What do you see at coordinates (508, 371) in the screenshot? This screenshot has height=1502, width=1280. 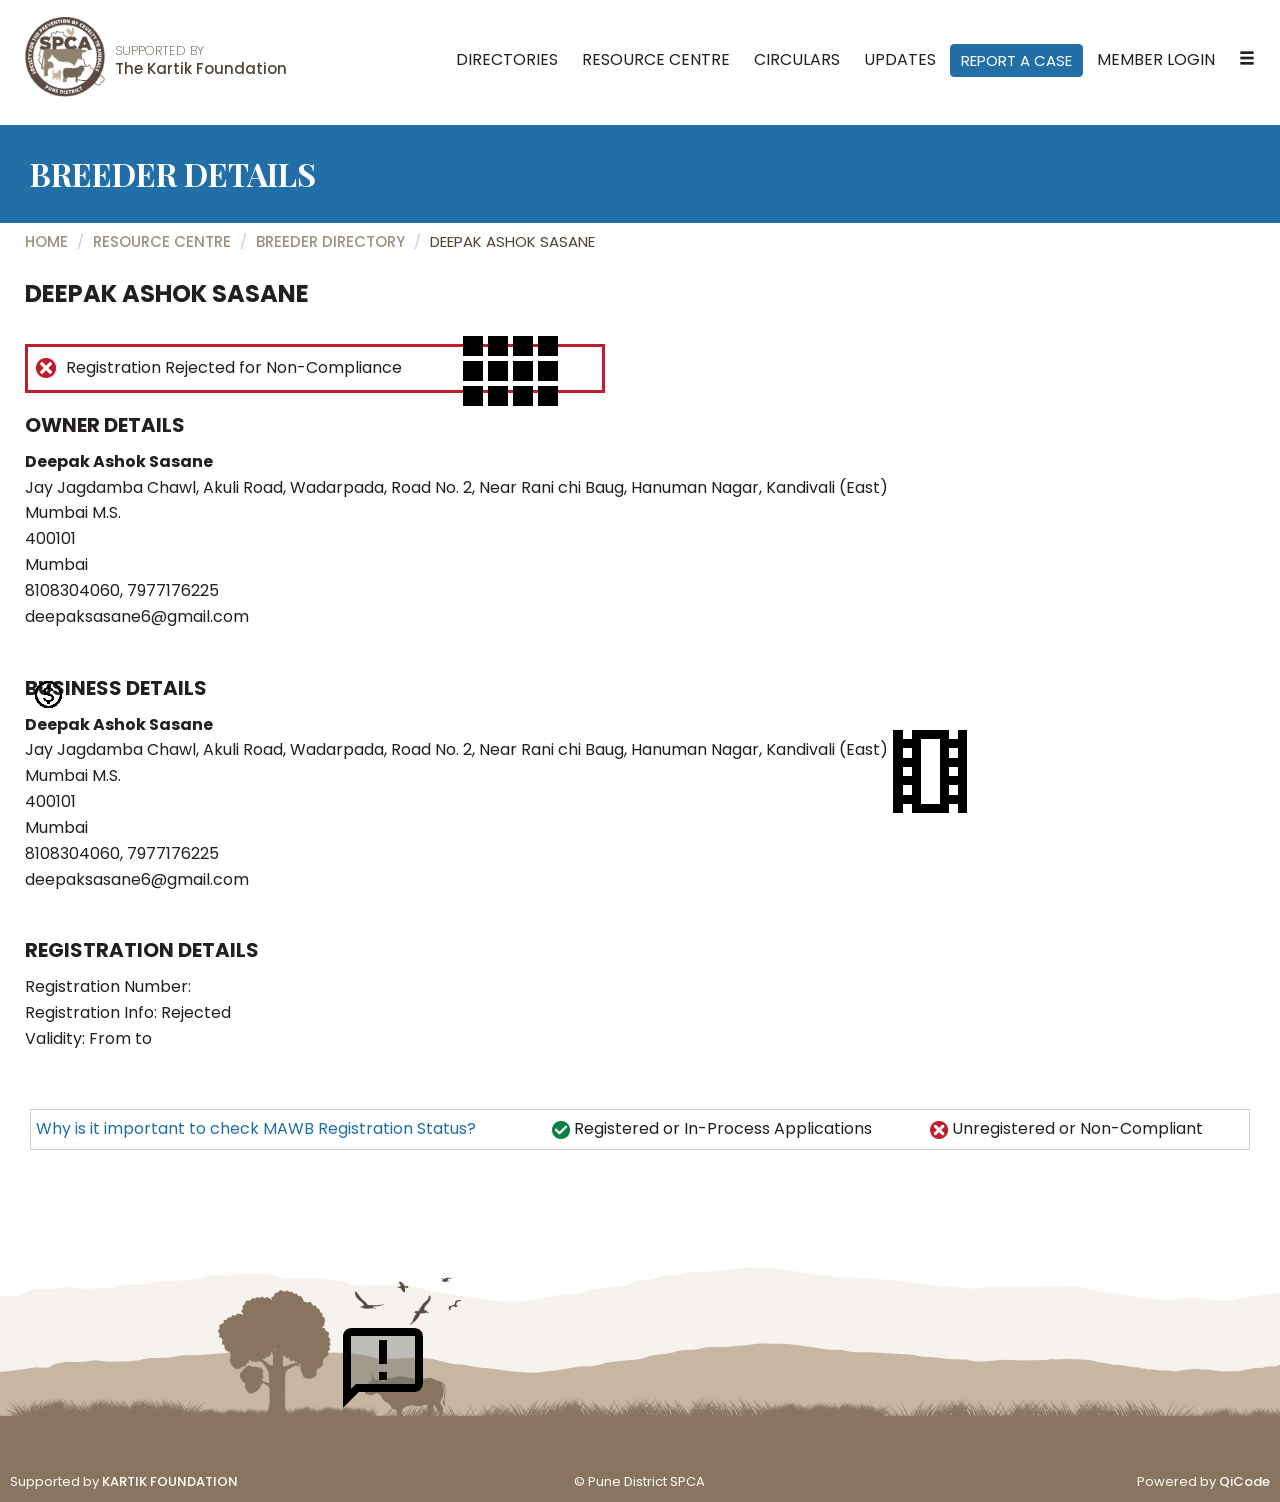 I see `switch to comfortable grid view` at bounding box center [508, 371].